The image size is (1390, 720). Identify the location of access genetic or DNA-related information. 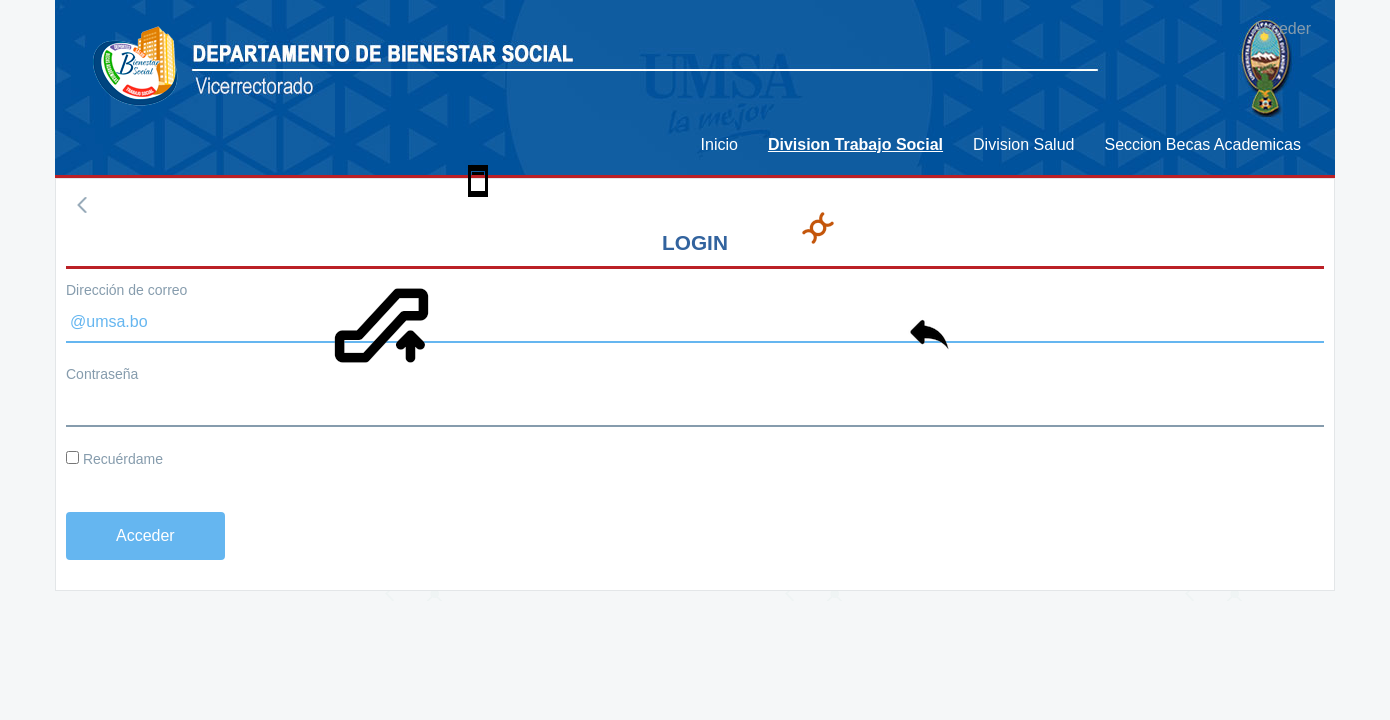
(818, 228).